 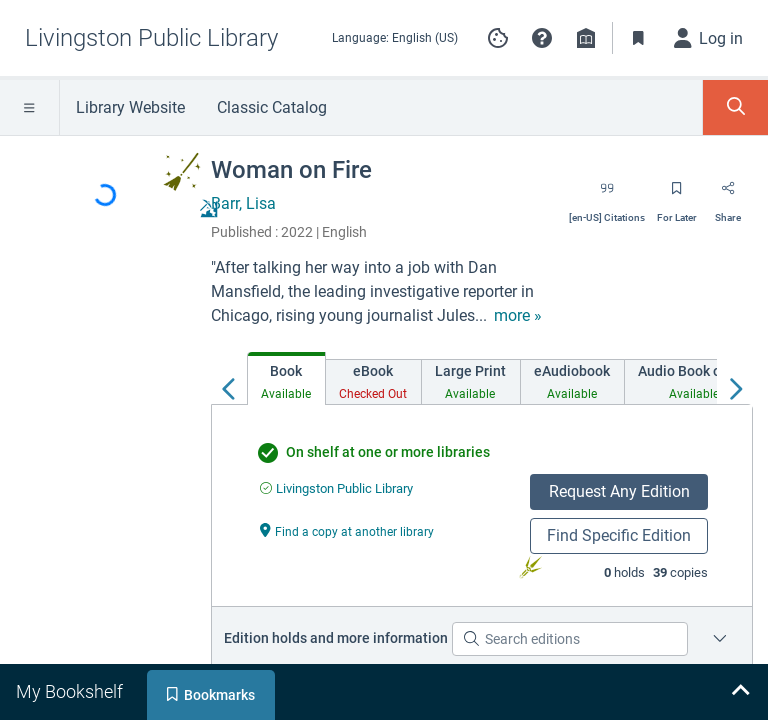 What do you see at coordinates (182, 172) in the screenshot?
I see `cast a cleaning or sweep spell` at bounding box center [182, 172].